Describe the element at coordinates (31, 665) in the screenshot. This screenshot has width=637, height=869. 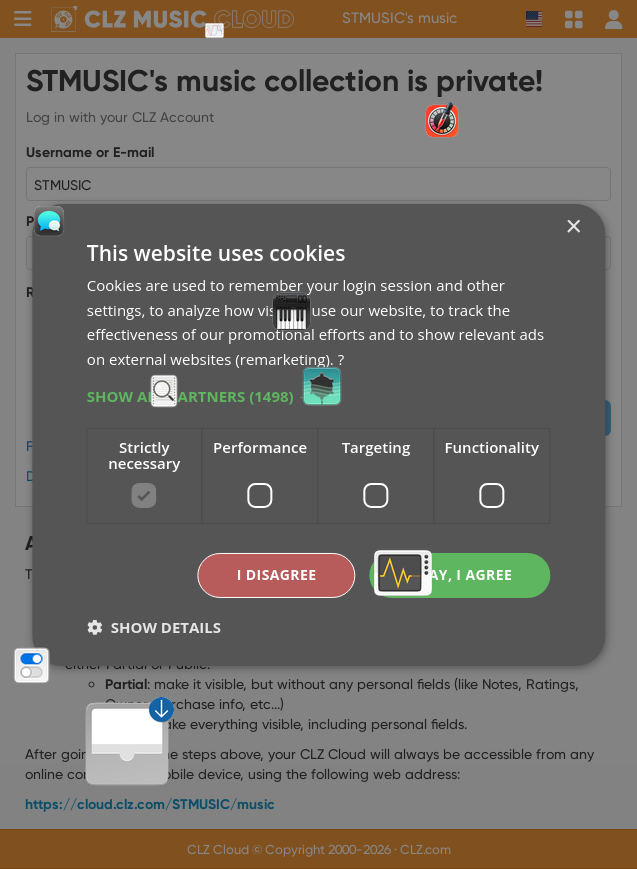
I see `open desktop preferences and settings` at that location.